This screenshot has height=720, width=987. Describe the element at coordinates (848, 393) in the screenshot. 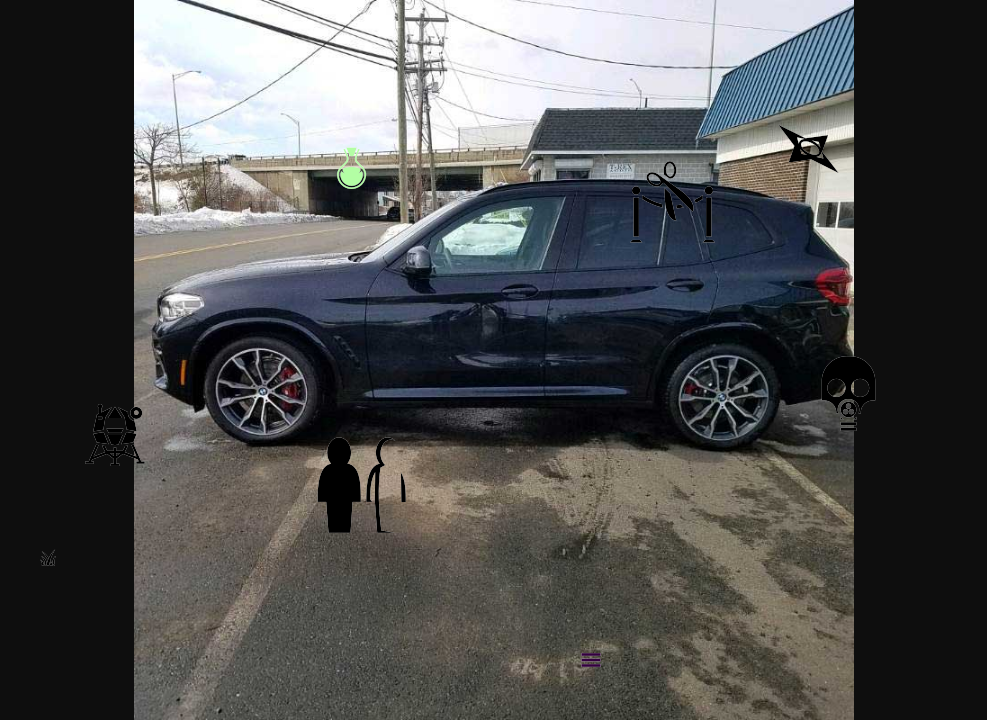

I see `indicates hazardous environment or toxic area in game` at that location.